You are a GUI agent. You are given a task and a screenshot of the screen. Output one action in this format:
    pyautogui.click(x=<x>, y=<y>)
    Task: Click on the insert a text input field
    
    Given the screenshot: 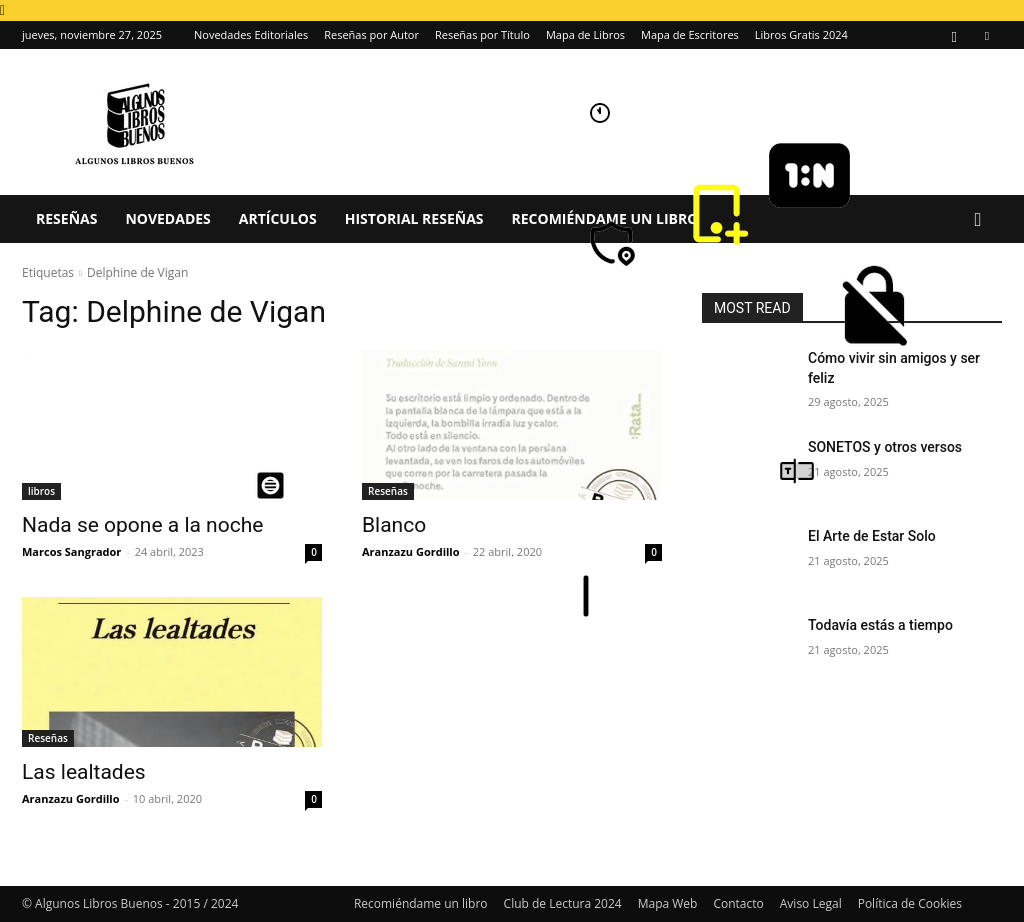 What is the action you would take?
    pyautogui.click(x=797, y=471)
    